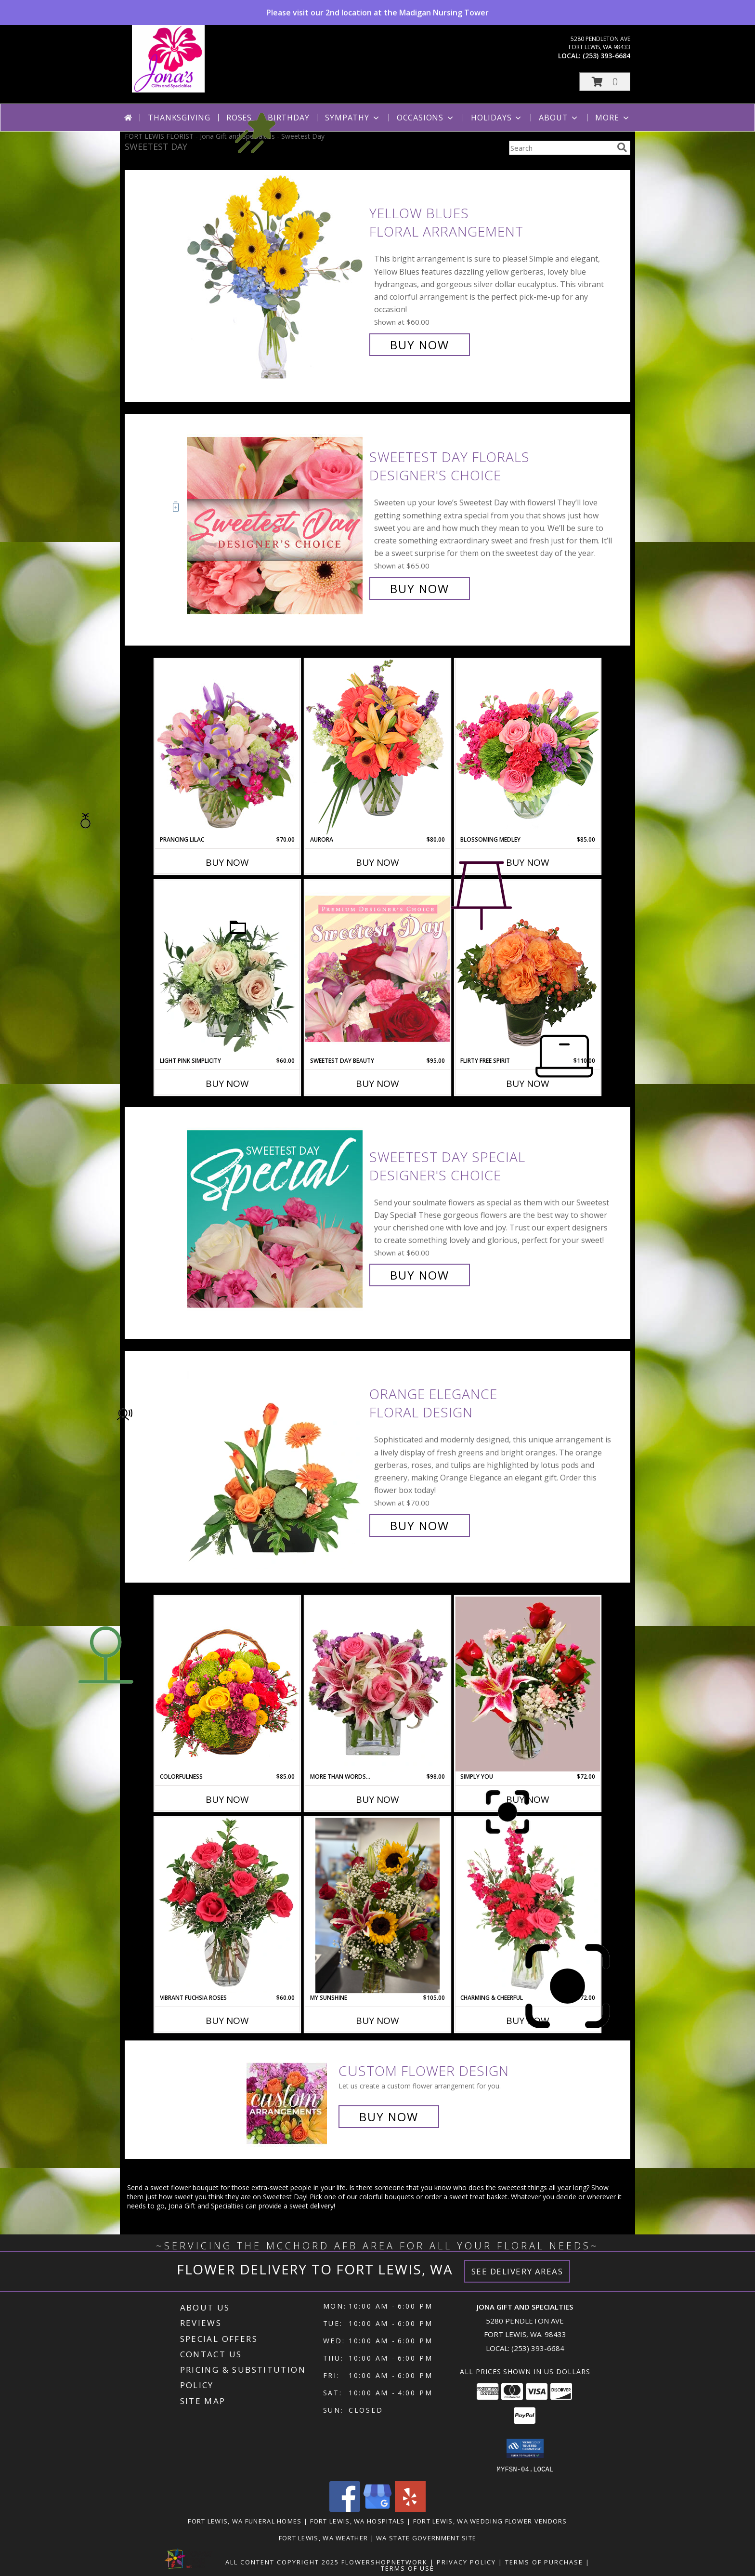 The width and height of the screenshot is (755, 2576). Describe the element at coordinates (508, 1812) in the screenshot. I see `center focus point for camera or image capture` at that location.